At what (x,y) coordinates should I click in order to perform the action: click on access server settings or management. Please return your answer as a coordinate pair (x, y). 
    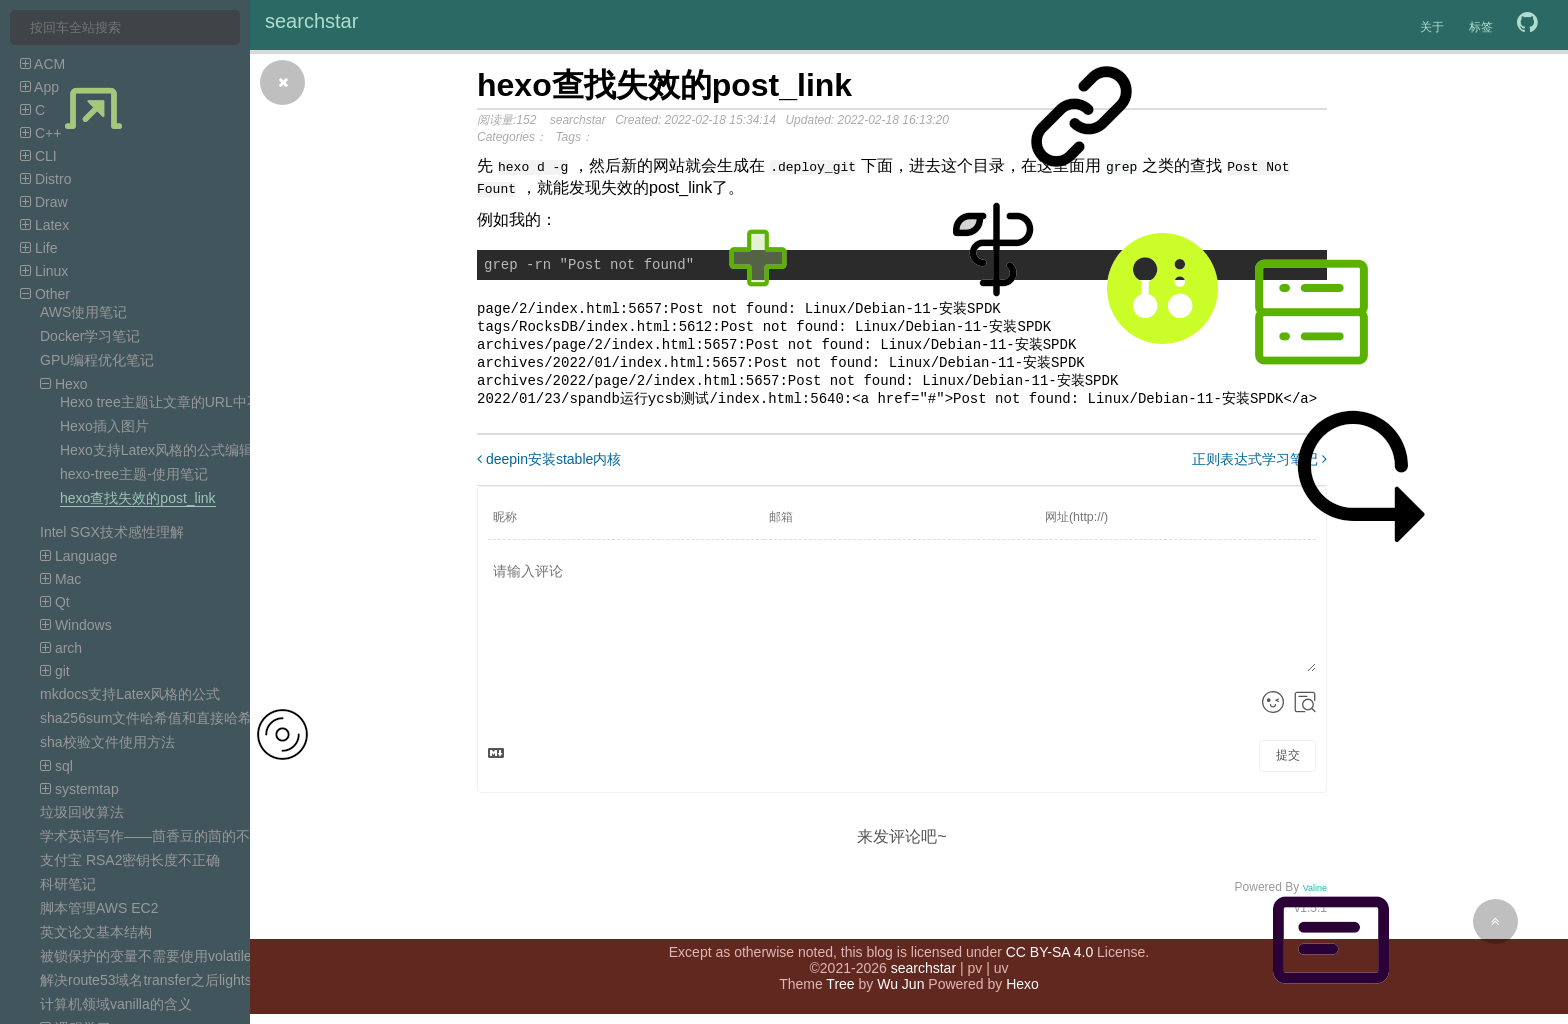
    Looking at the image, I should click on (1311, 313).